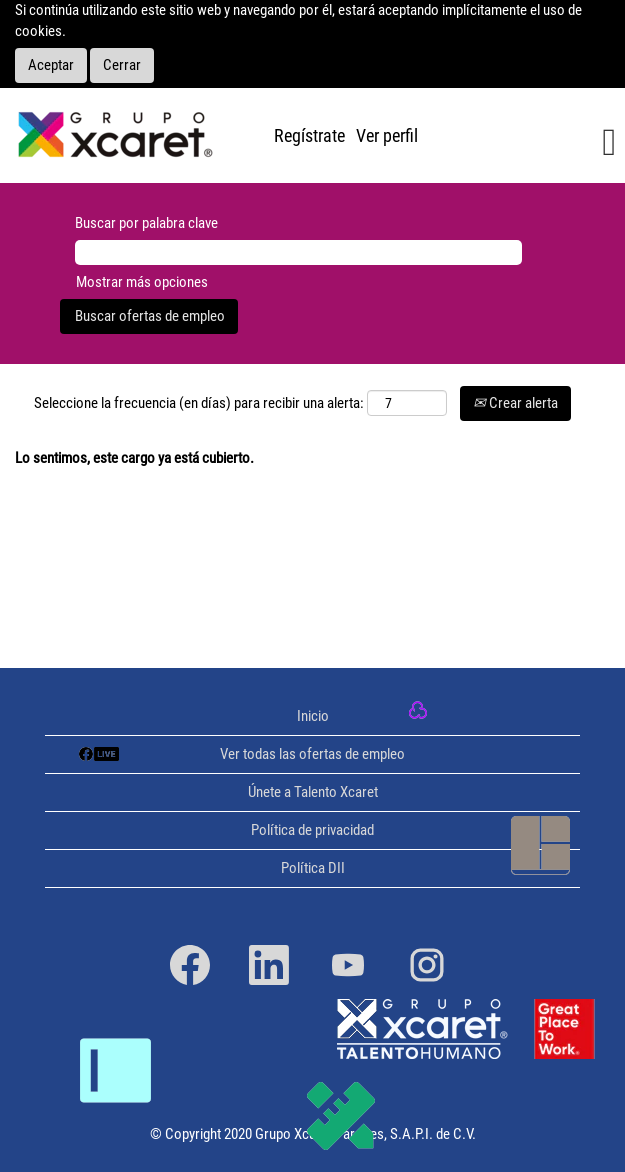 The height and width of the screenshot is (1172, 625). Describe the element at coordinates (115, 1070) in the screenshot. I see `toggle left sidebar panel` at that location.